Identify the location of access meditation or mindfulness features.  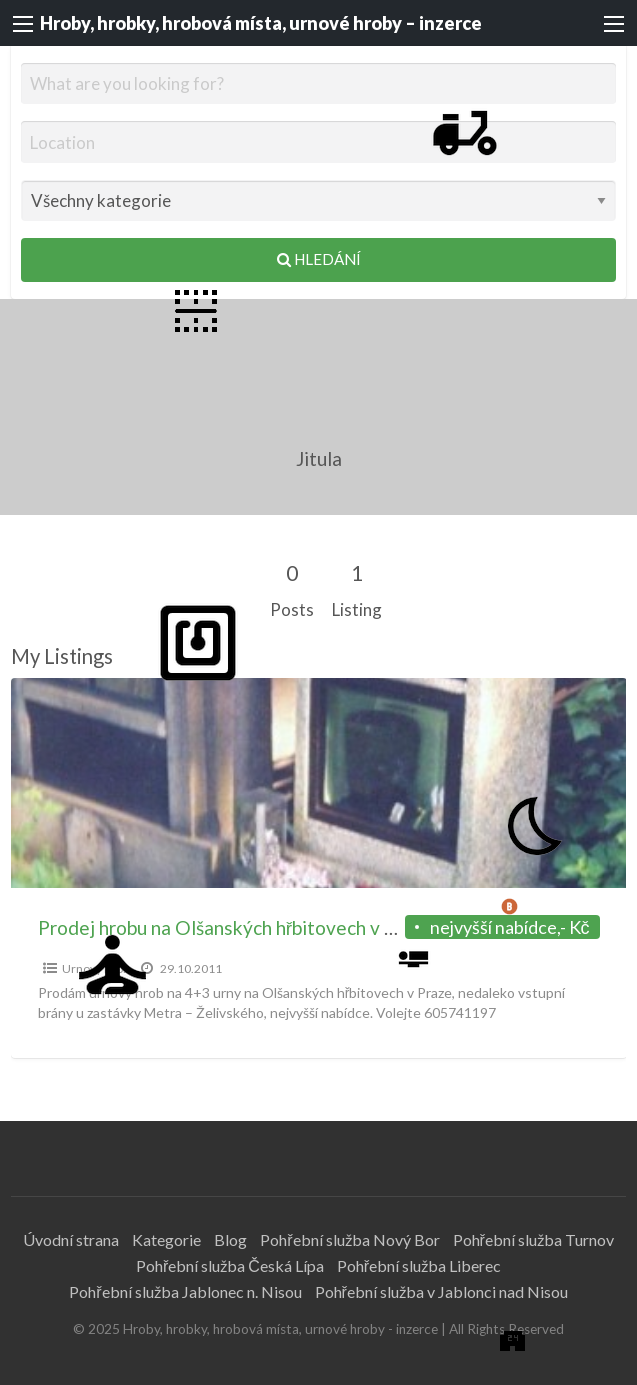
(112, 964).